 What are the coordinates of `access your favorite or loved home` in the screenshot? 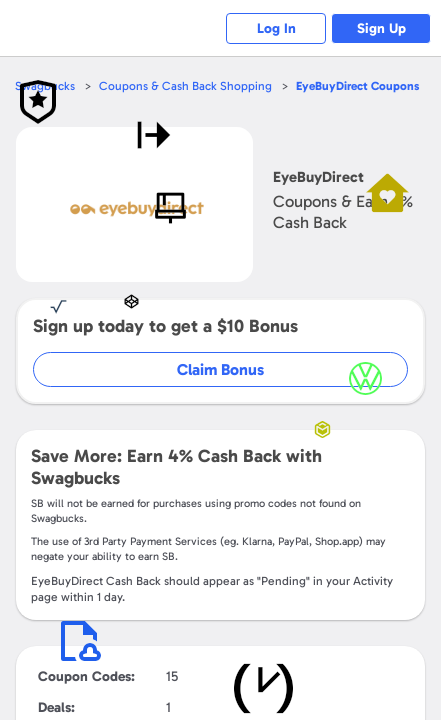 It's located at (387, 194).